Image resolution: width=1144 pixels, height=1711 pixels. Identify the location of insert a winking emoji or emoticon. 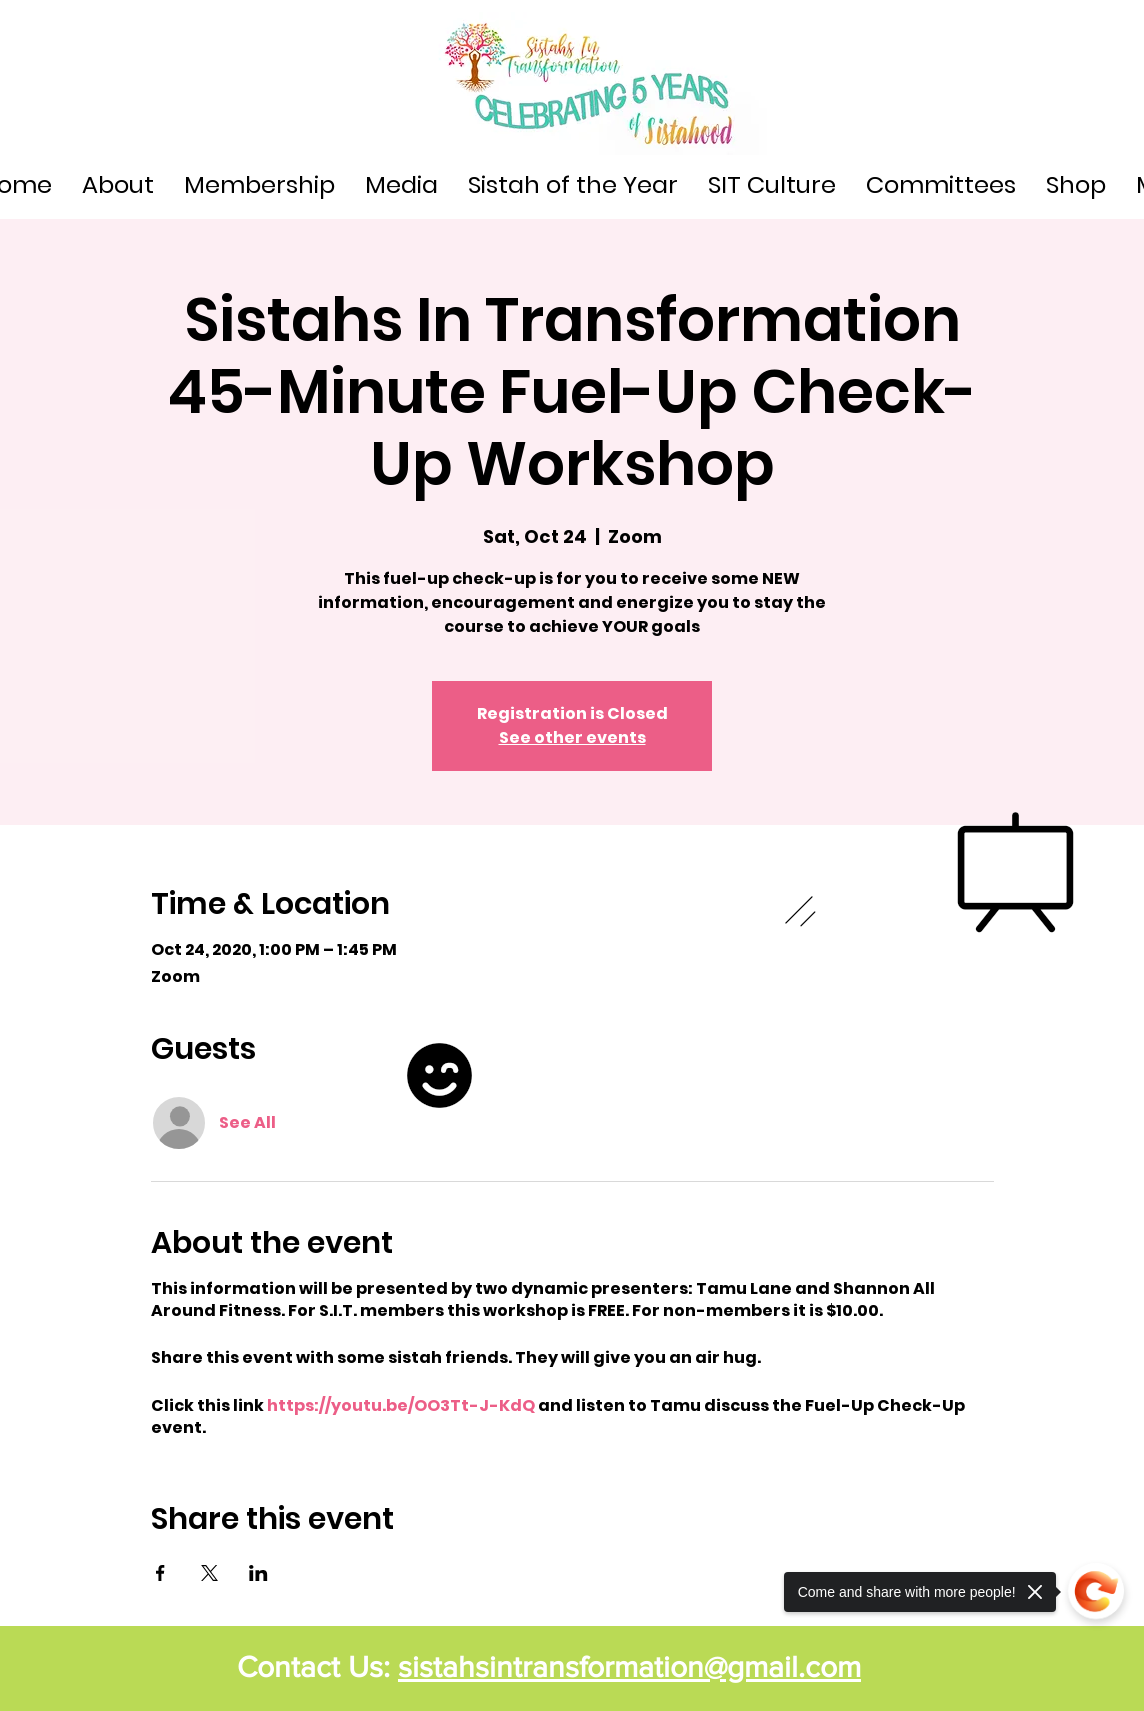
(439, 1075).